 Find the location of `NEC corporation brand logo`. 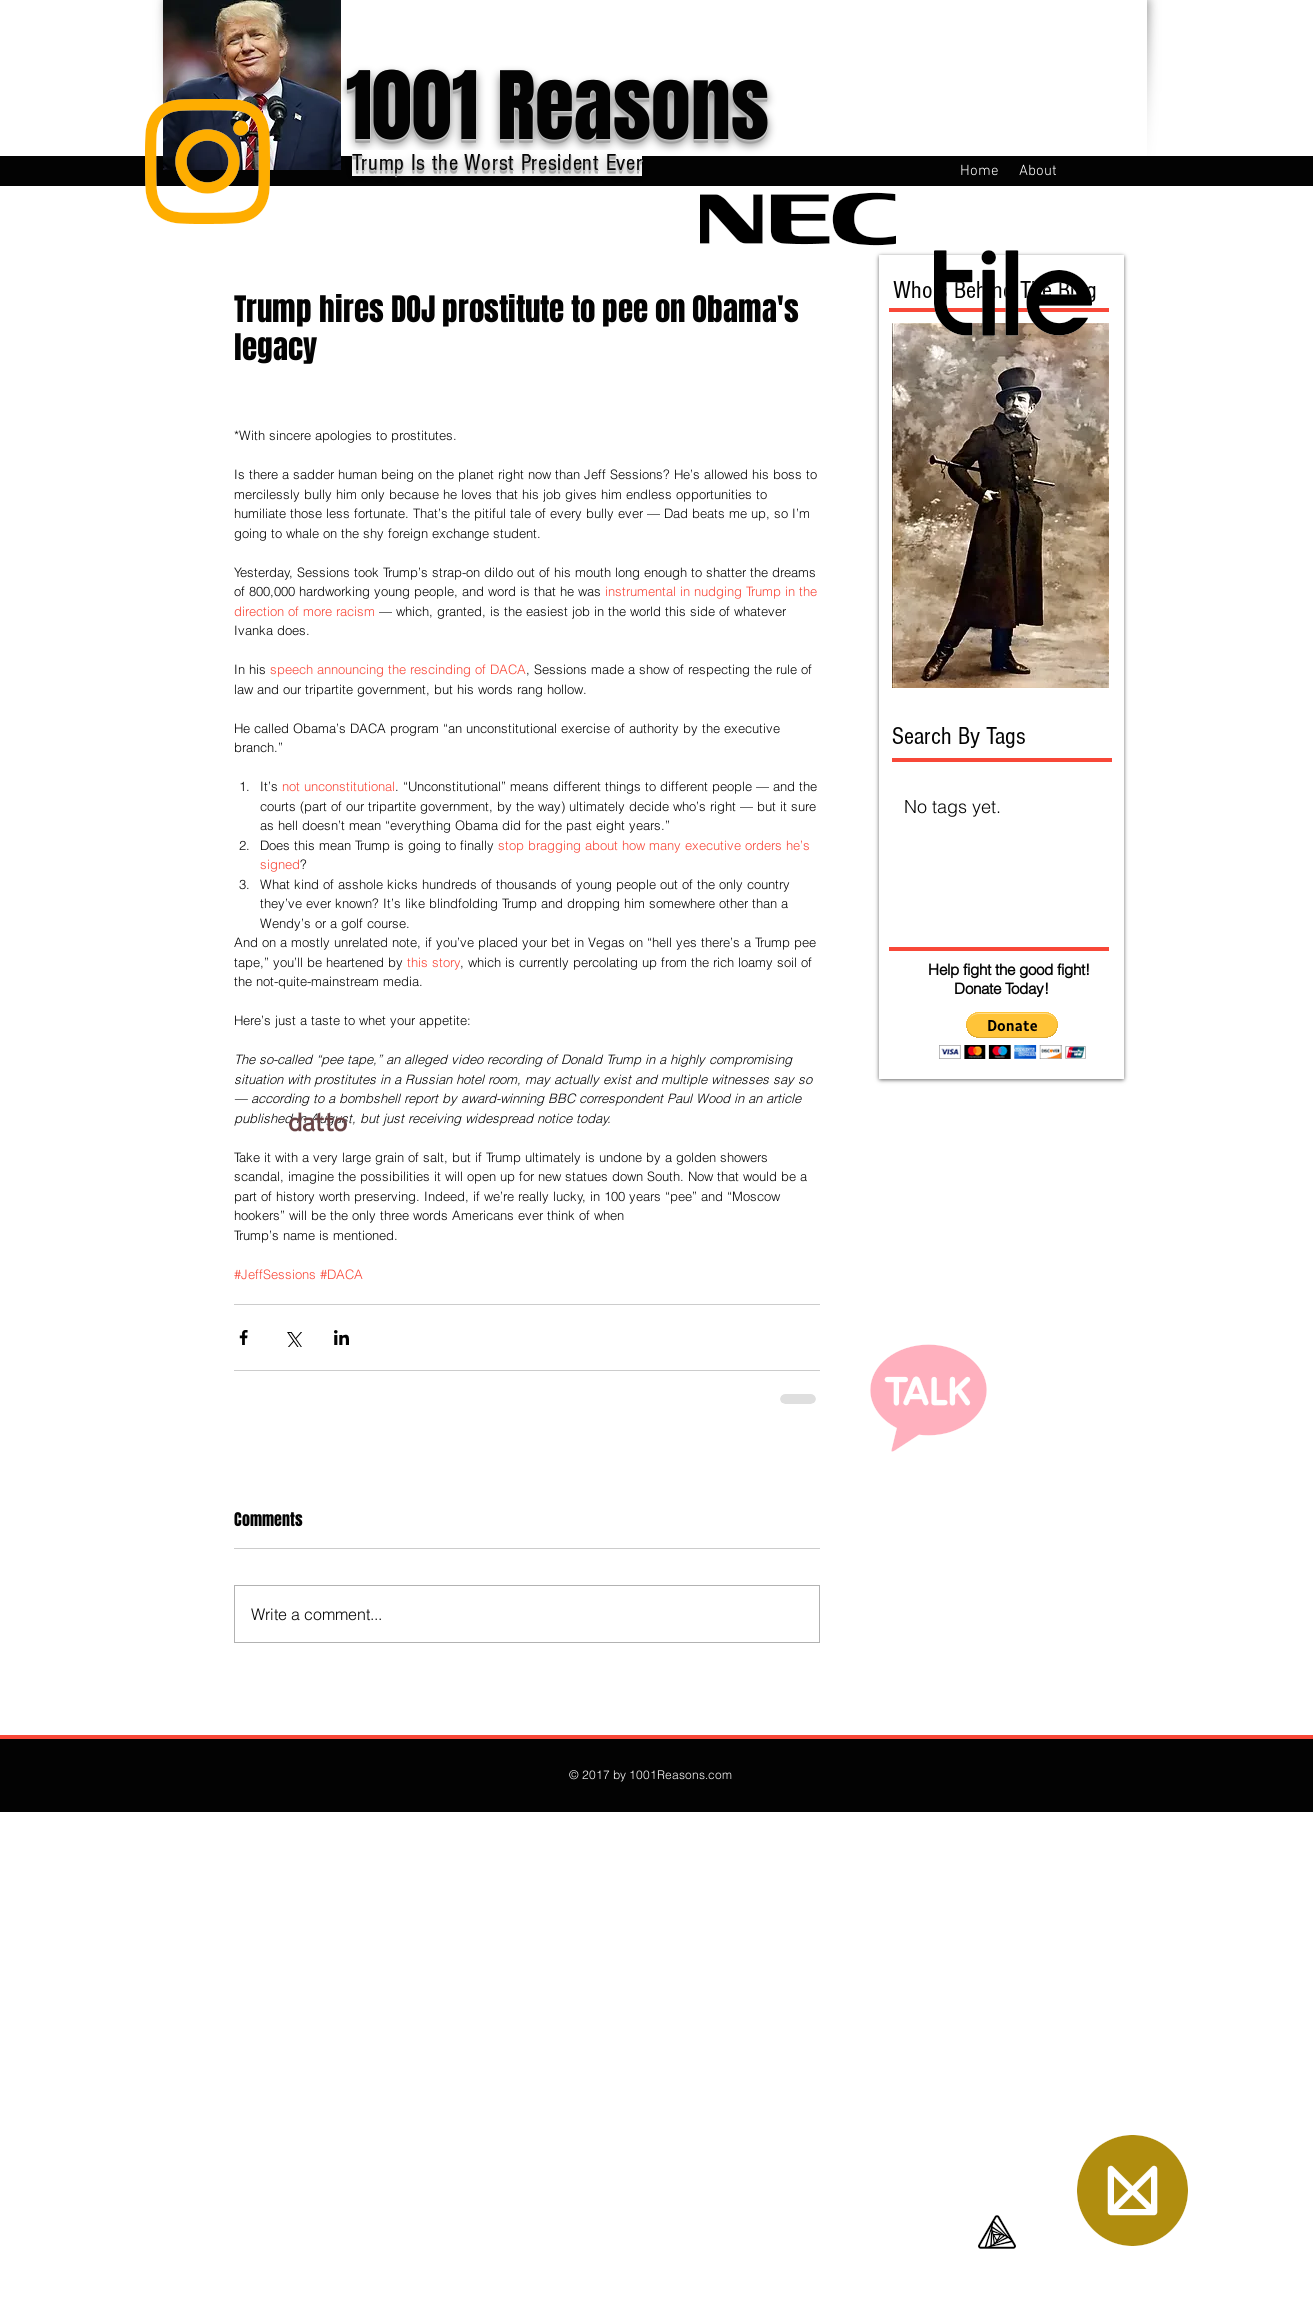

NEC corporation brand logo is located at coordinates (798, 219).